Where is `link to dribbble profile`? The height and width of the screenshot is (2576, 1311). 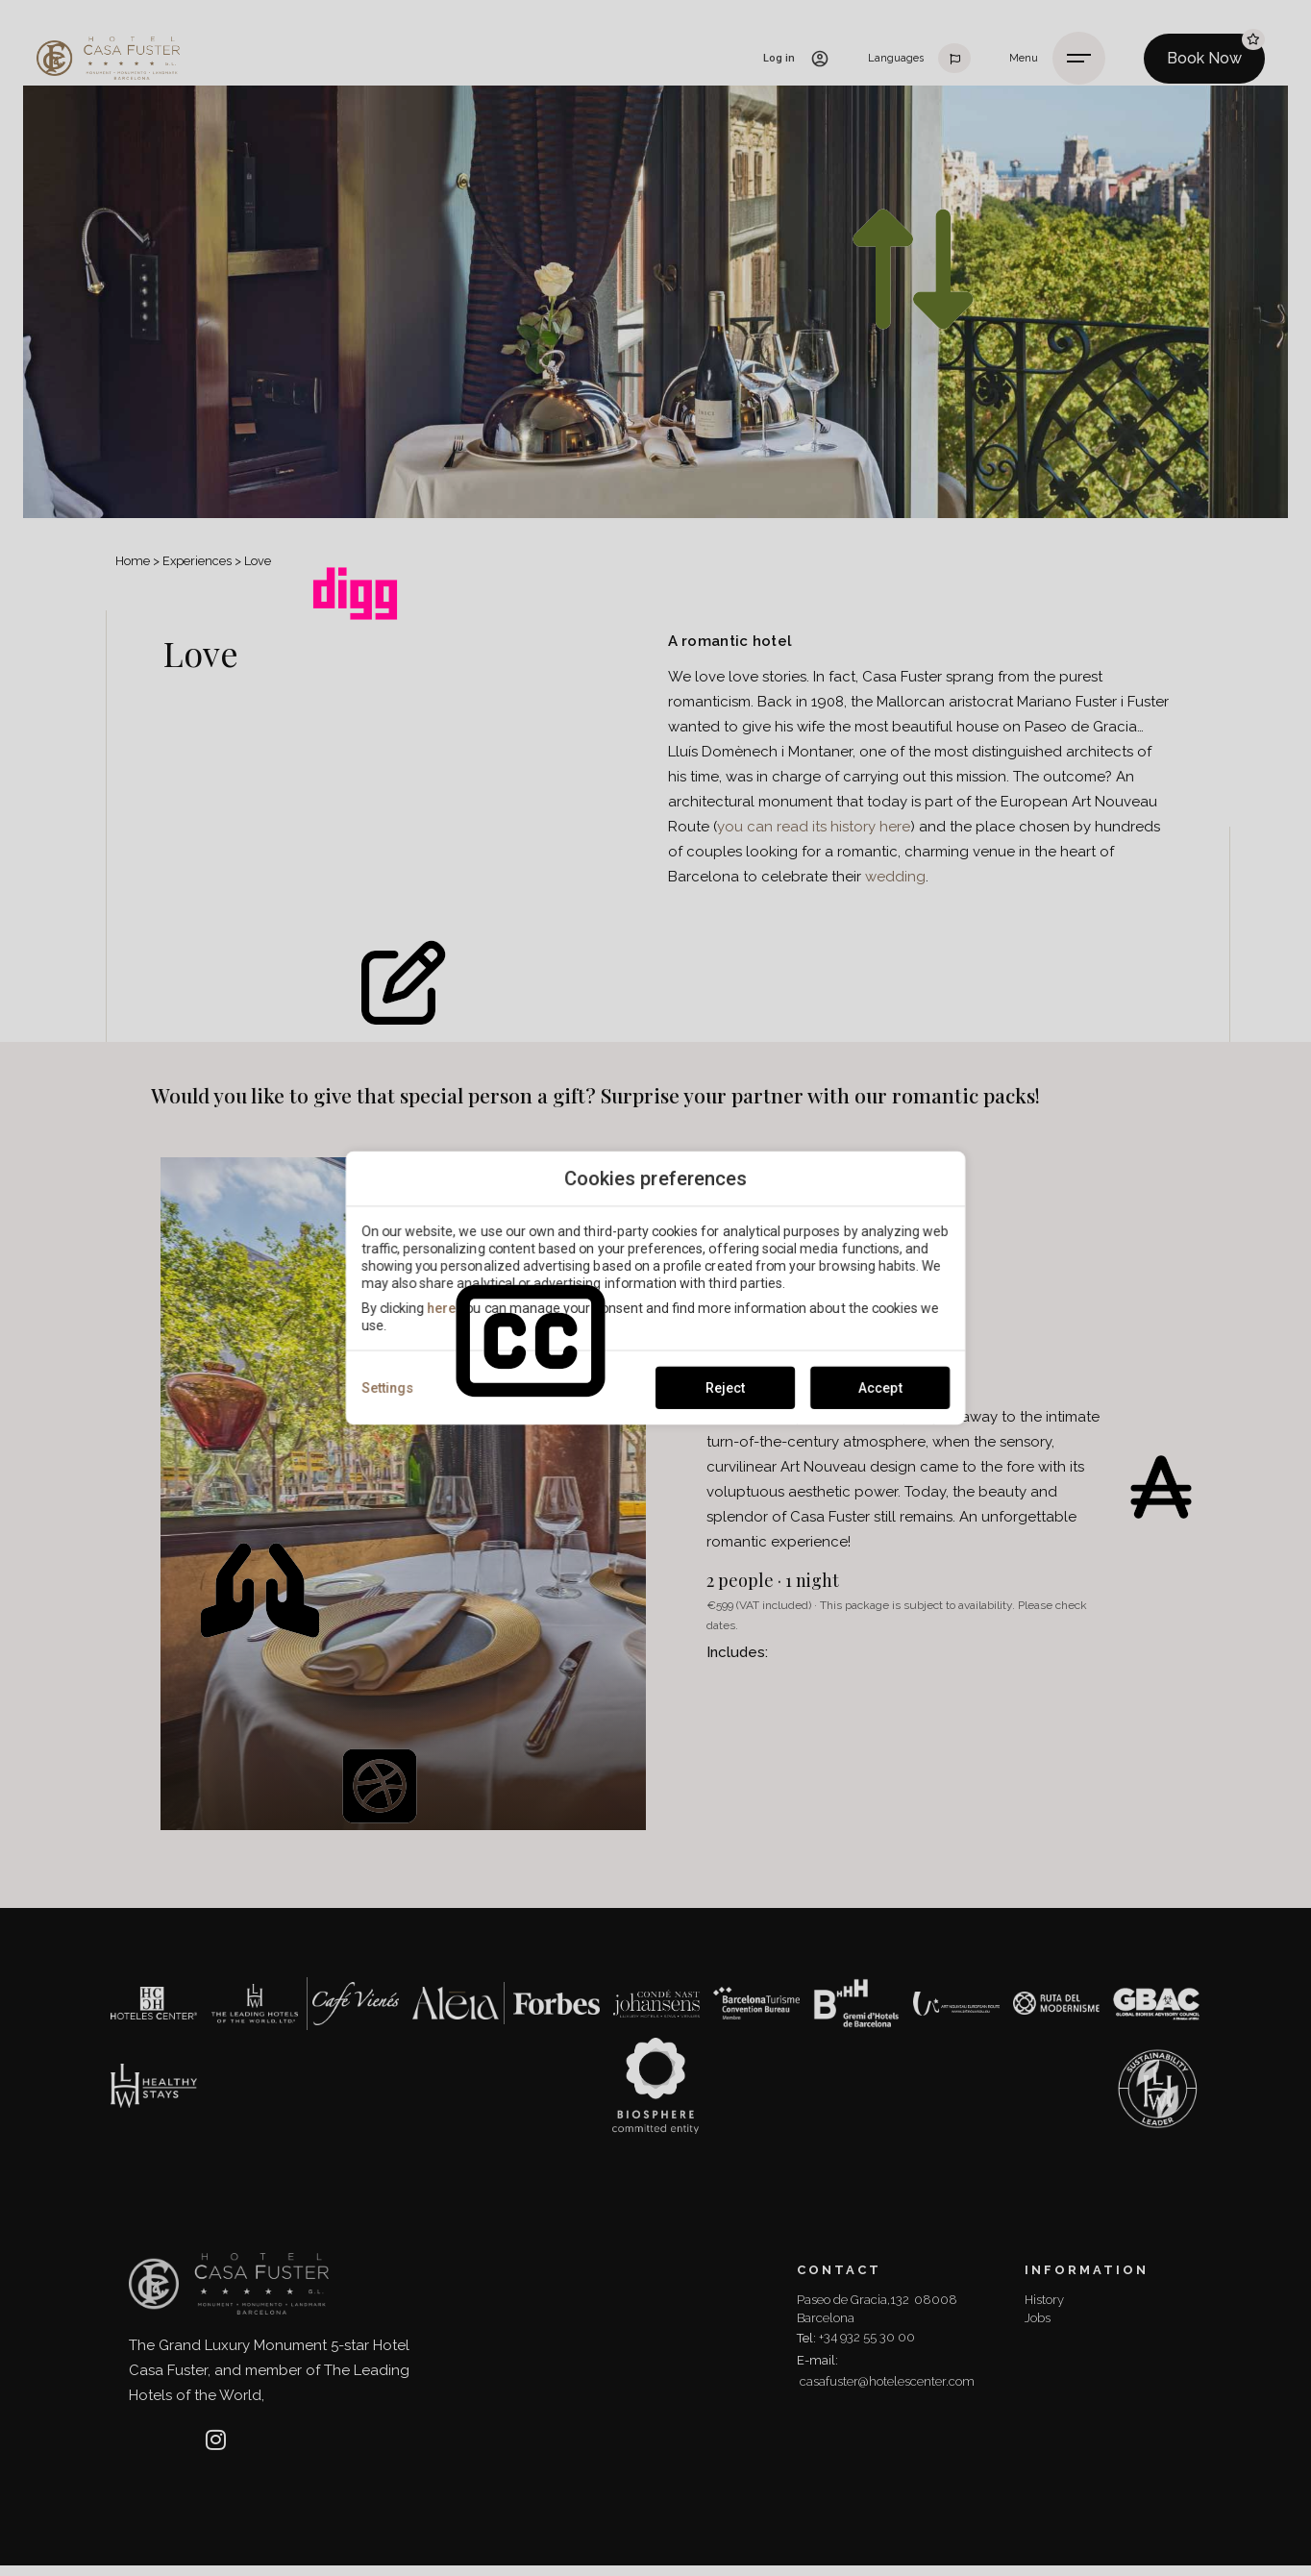 link to dribbble profile is located at coordinates (380, 1786).